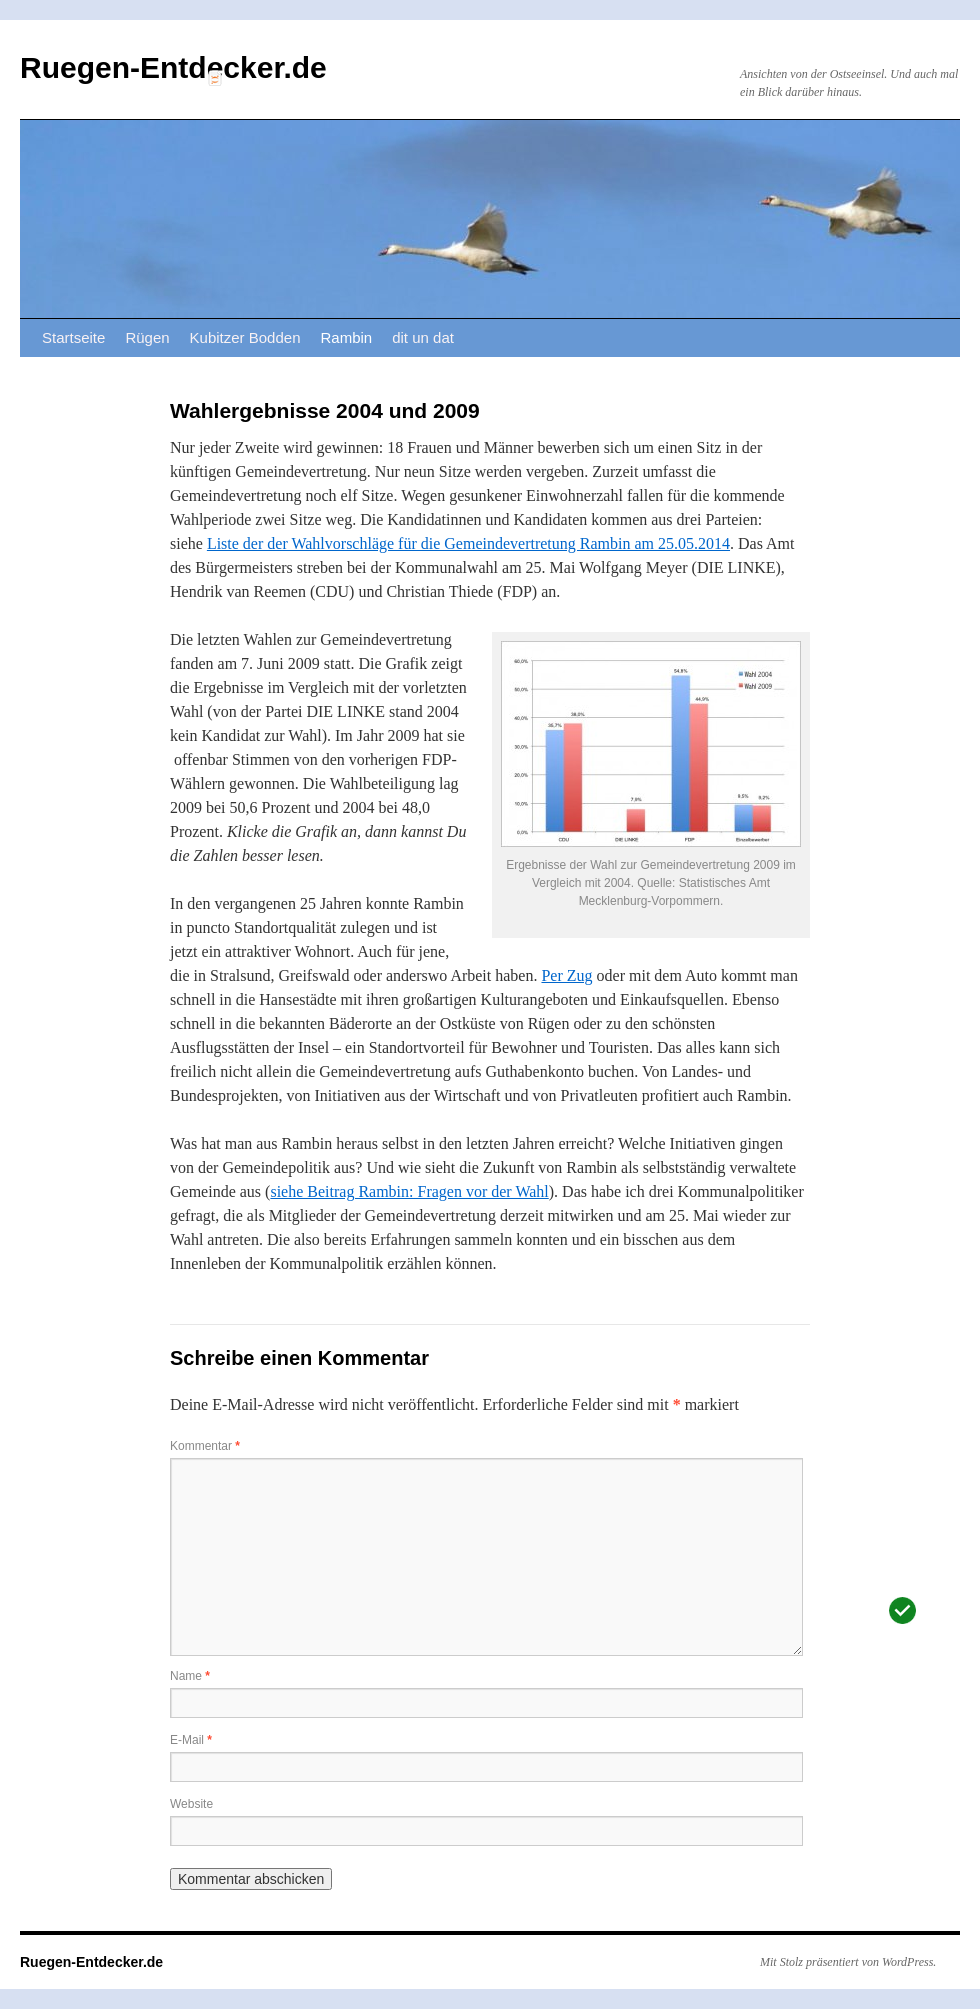 Image resolution: width=980 pixels, height=2009 pixels. I want to click on jupyter notebook file, so click(215, 78).